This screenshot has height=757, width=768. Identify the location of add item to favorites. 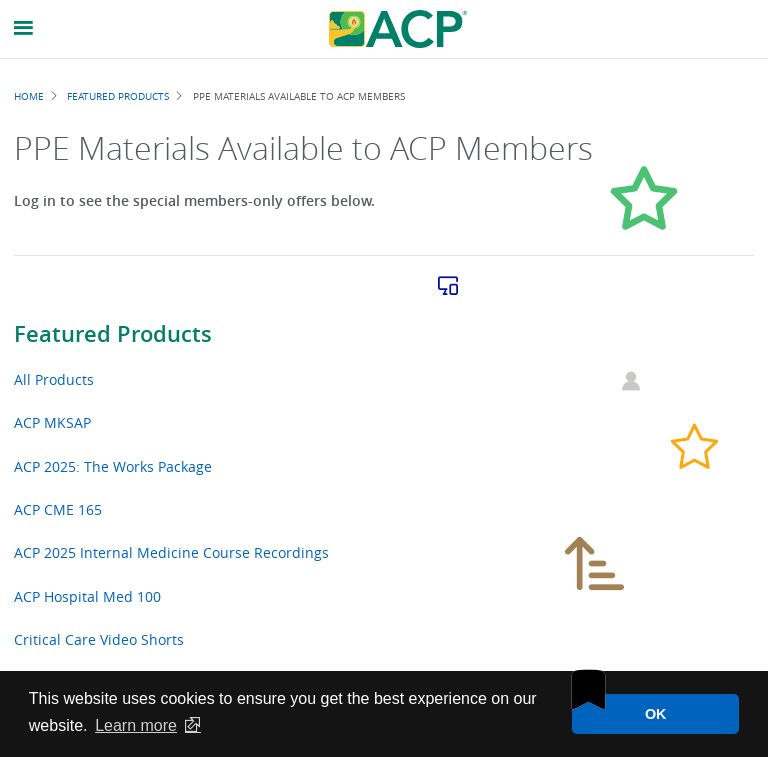
(694, 448).